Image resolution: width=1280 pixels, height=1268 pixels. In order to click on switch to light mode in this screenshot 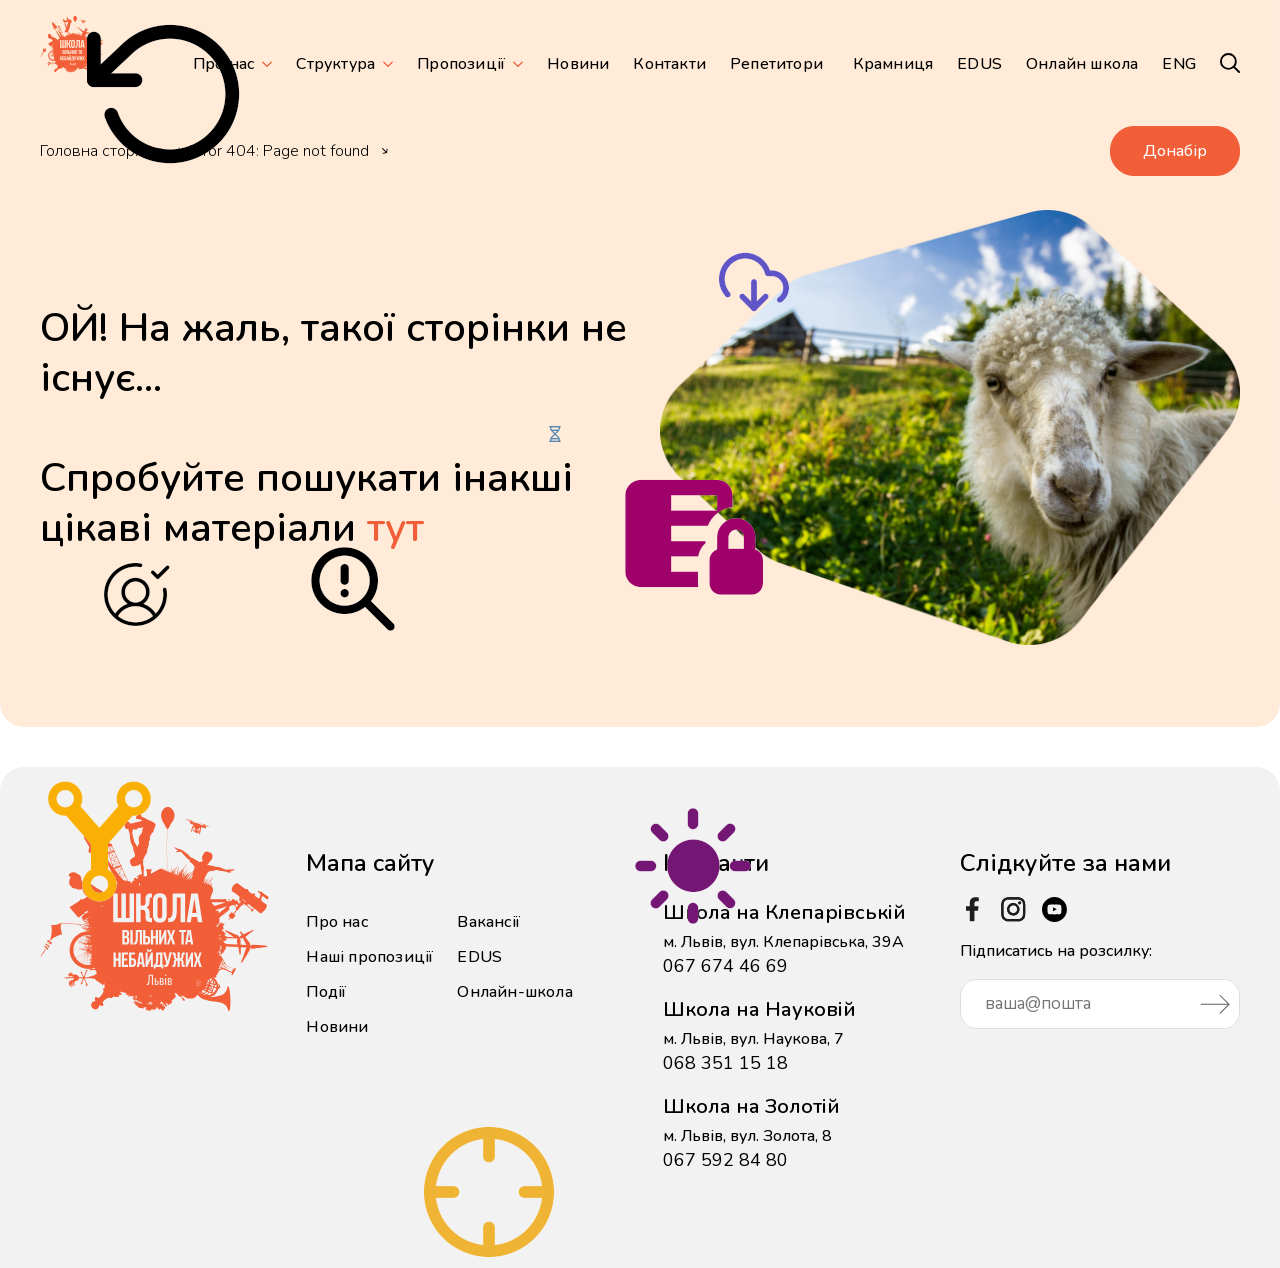, I will do `click(693, 866)`.